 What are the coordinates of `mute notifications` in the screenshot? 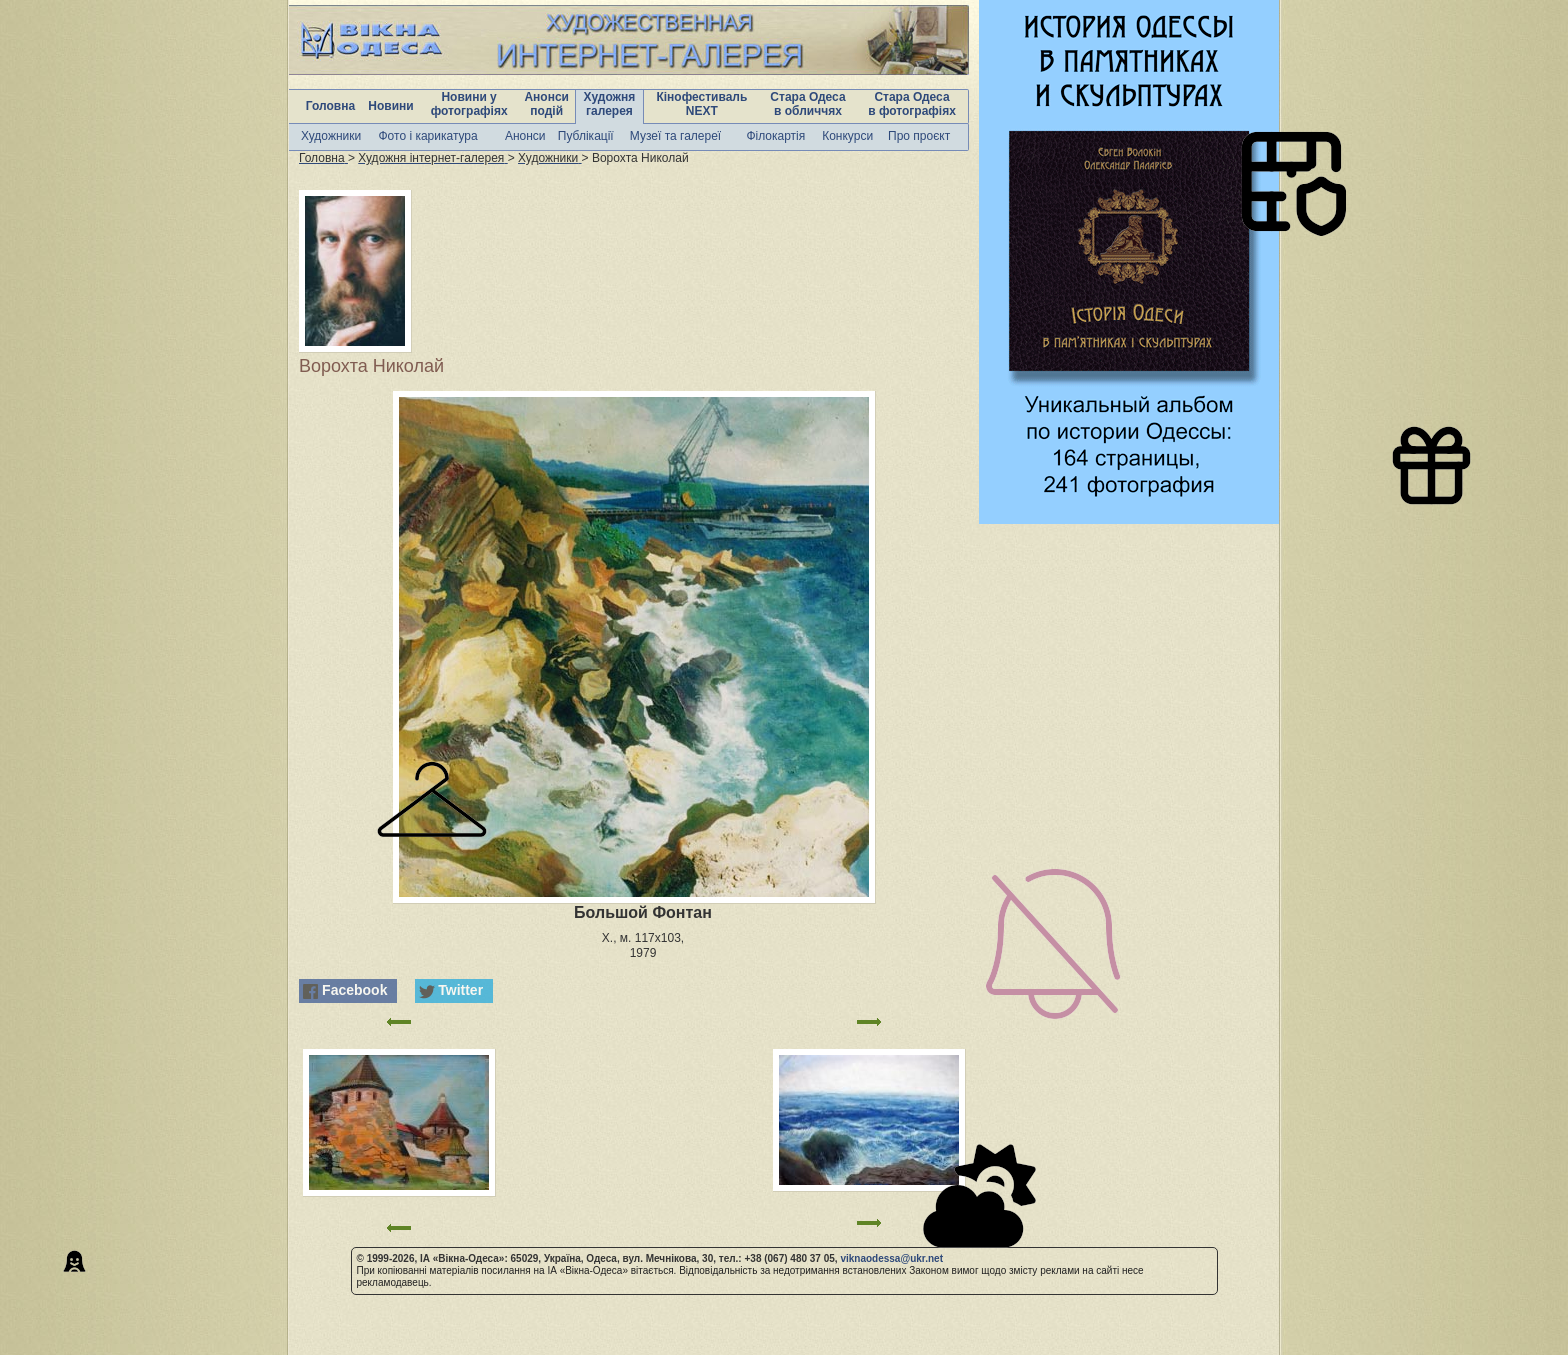 It's located at (1055, 944).